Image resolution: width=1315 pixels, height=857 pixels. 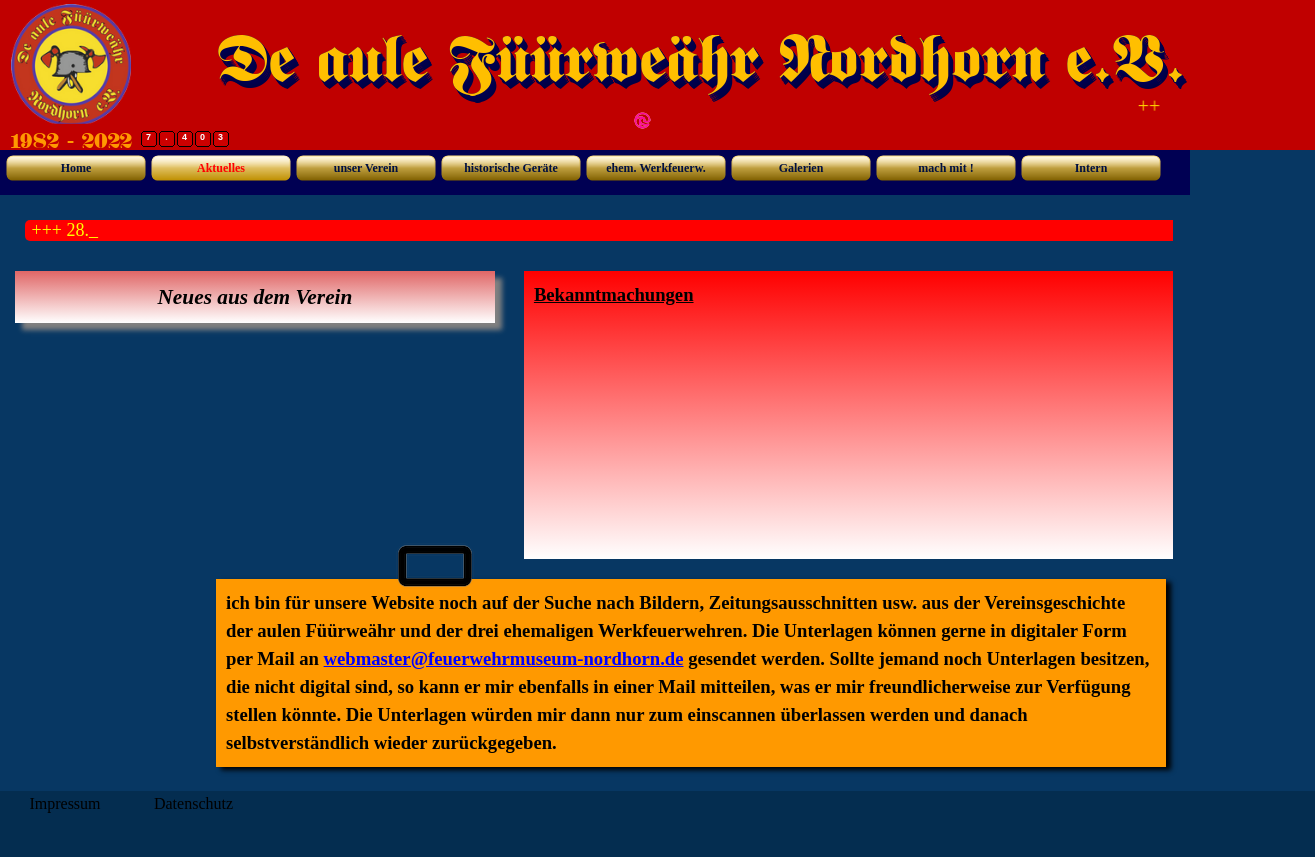 I want to click on crop image to 7:5 aspect ratio, so click(x=435, y=566).